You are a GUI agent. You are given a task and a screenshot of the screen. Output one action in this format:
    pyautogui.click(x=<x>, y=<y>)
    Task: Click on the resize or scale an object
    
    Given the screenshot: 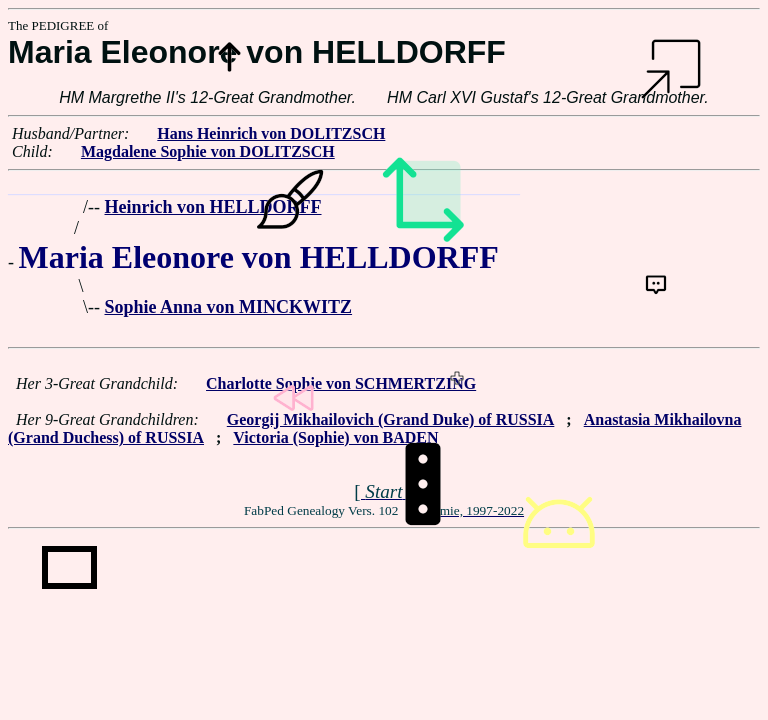 What is the action you would take?
    pyautogui.click(x=420, y=198)
    